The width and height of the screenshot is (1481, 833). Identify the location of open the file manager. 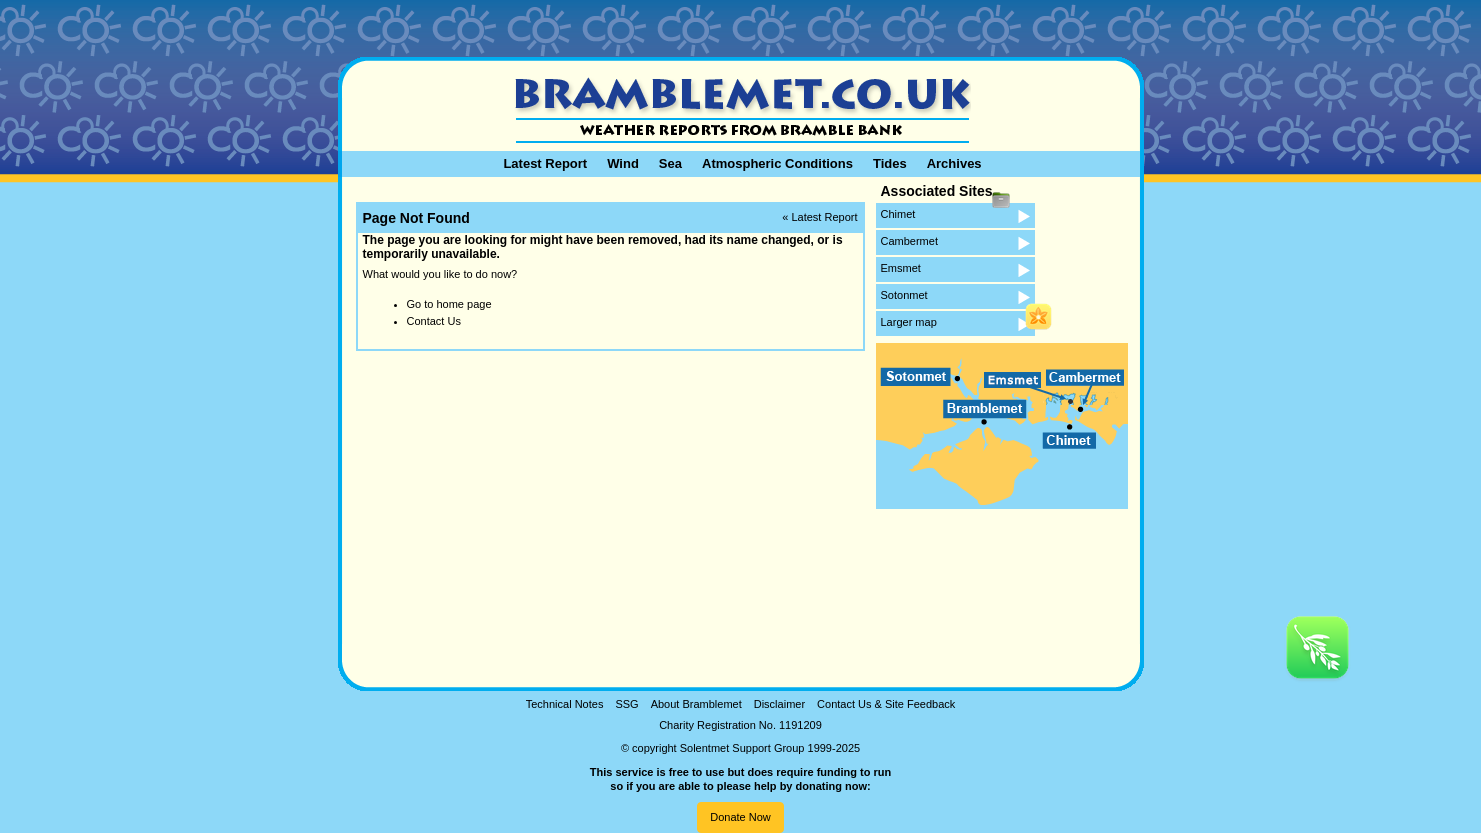
(1001, 200).